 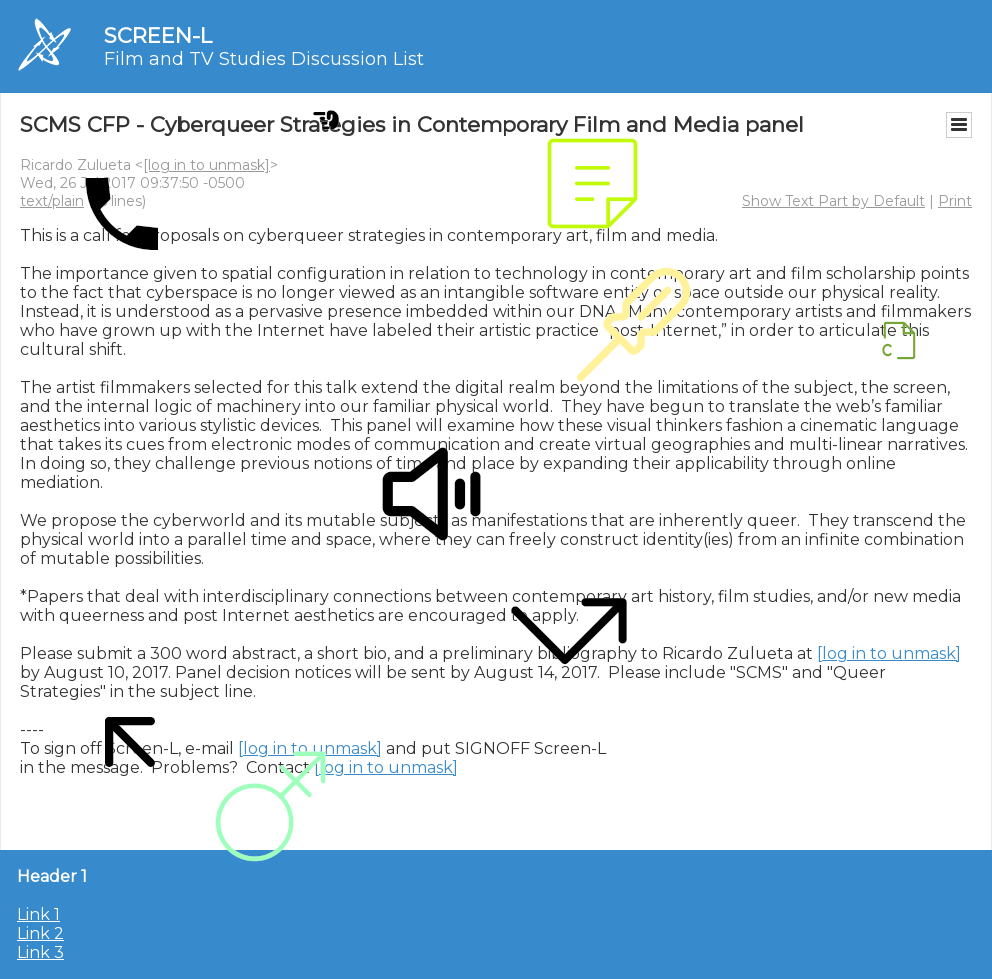 I want to click on make a phone call, so click(x=122, y=214).